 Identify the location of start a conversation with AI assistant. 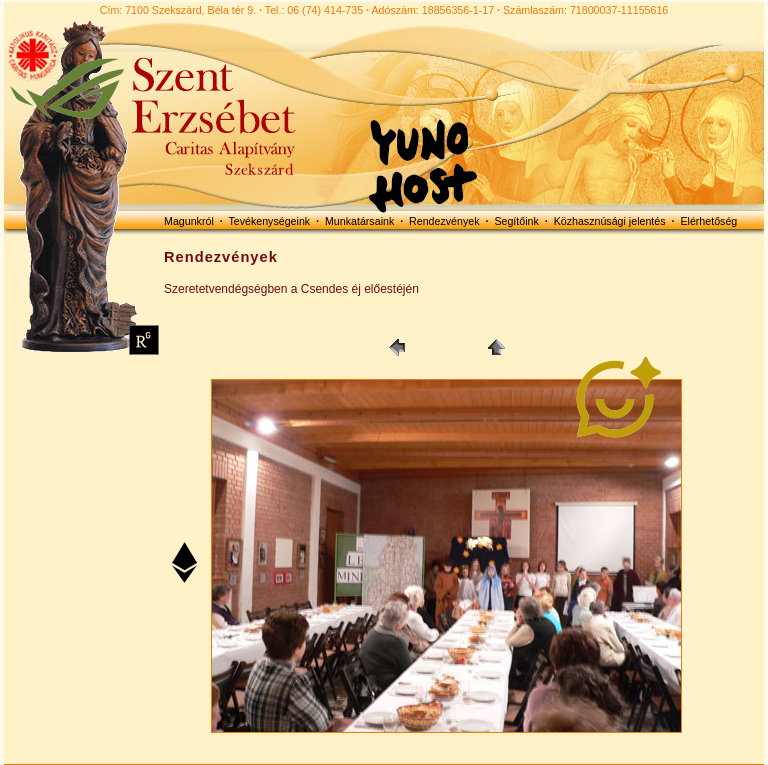
(615, 399).